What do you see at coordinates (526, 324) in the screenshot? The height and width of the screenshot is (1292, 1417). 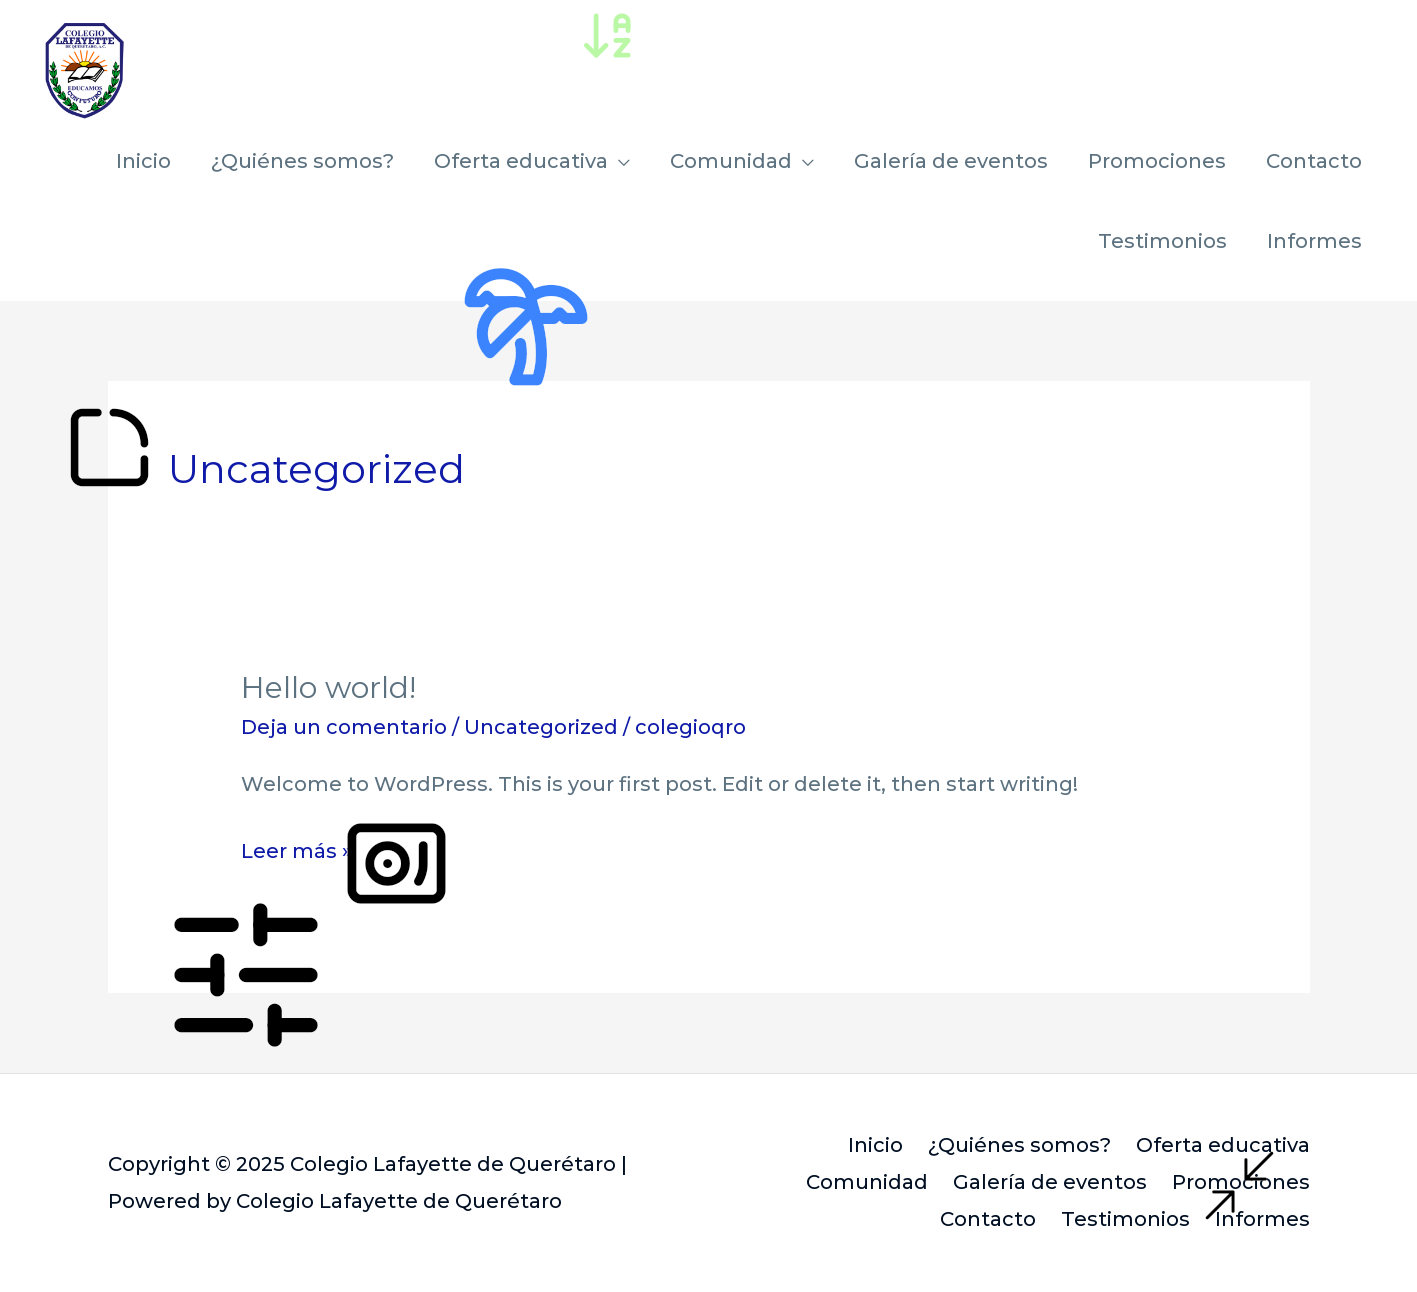 I see `browse tropical or beach vacation destinations` at bounding box center [526, 324].